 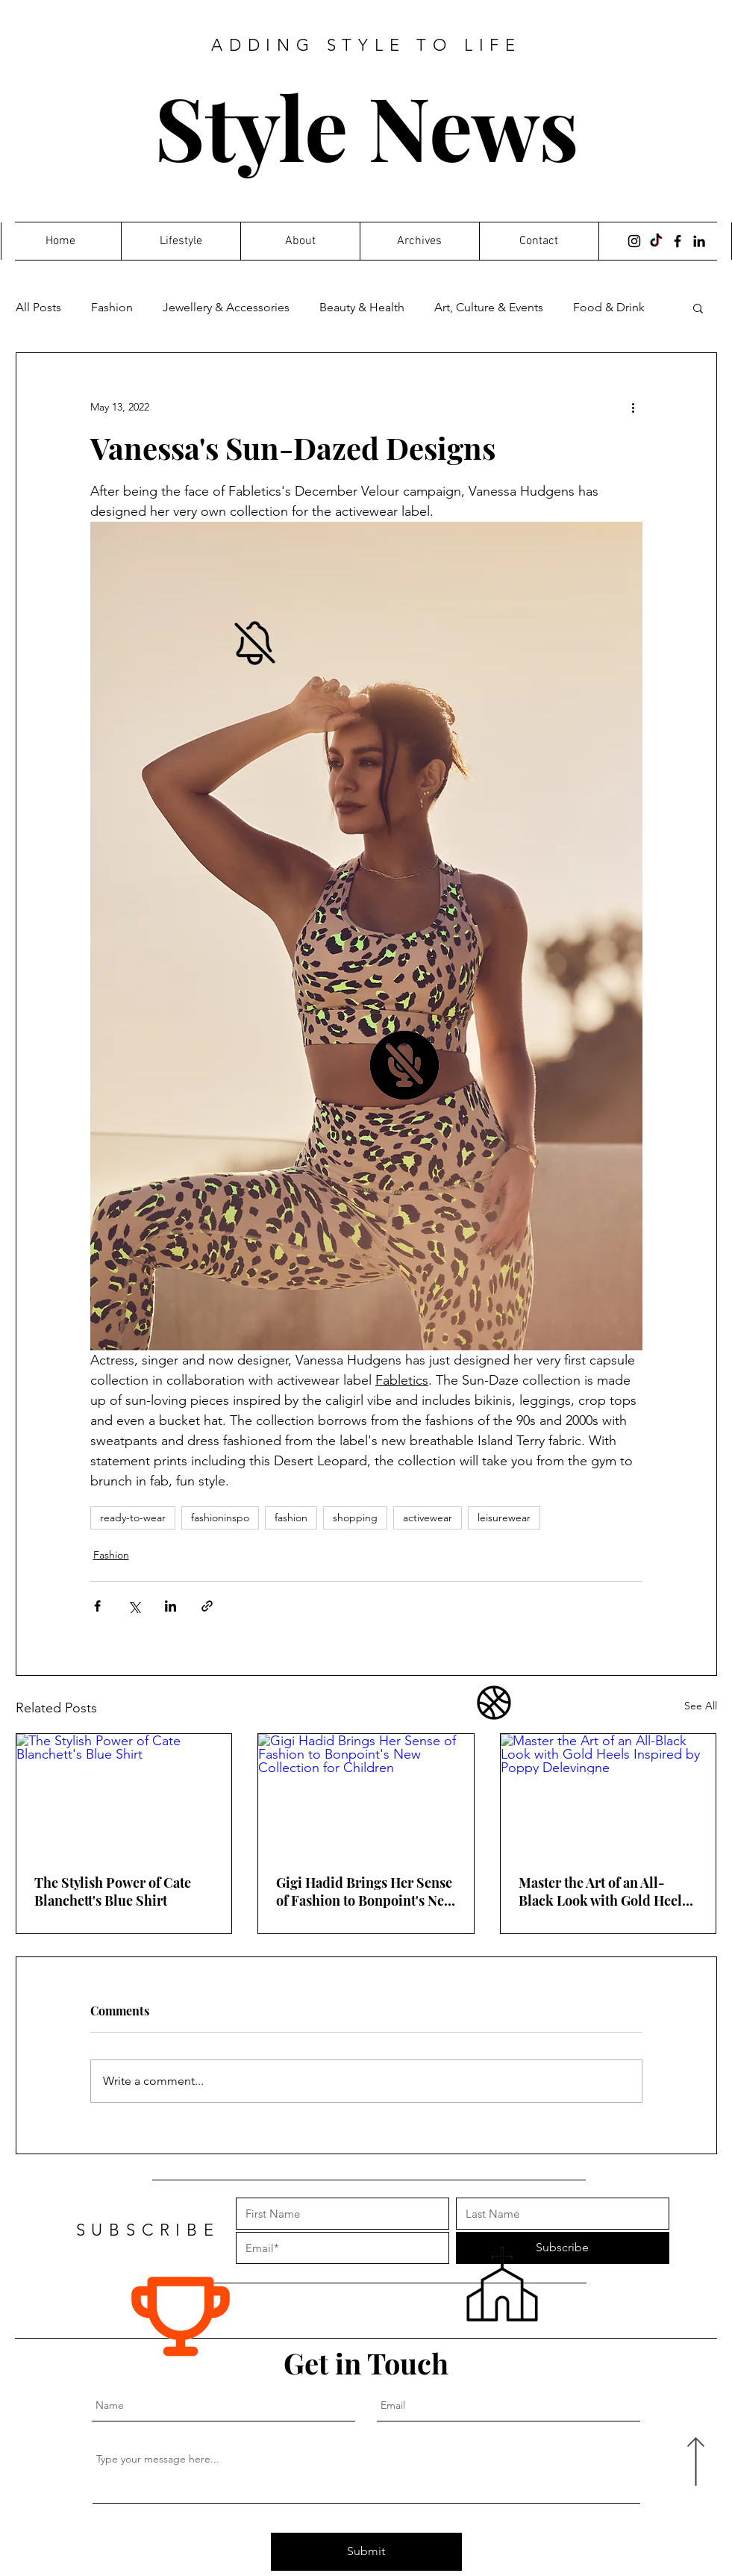 What do you see at coordinates (502, 2289) in the screenshot?
I see `view nearby churches or places of worship` at bounding box center [502, 2289].